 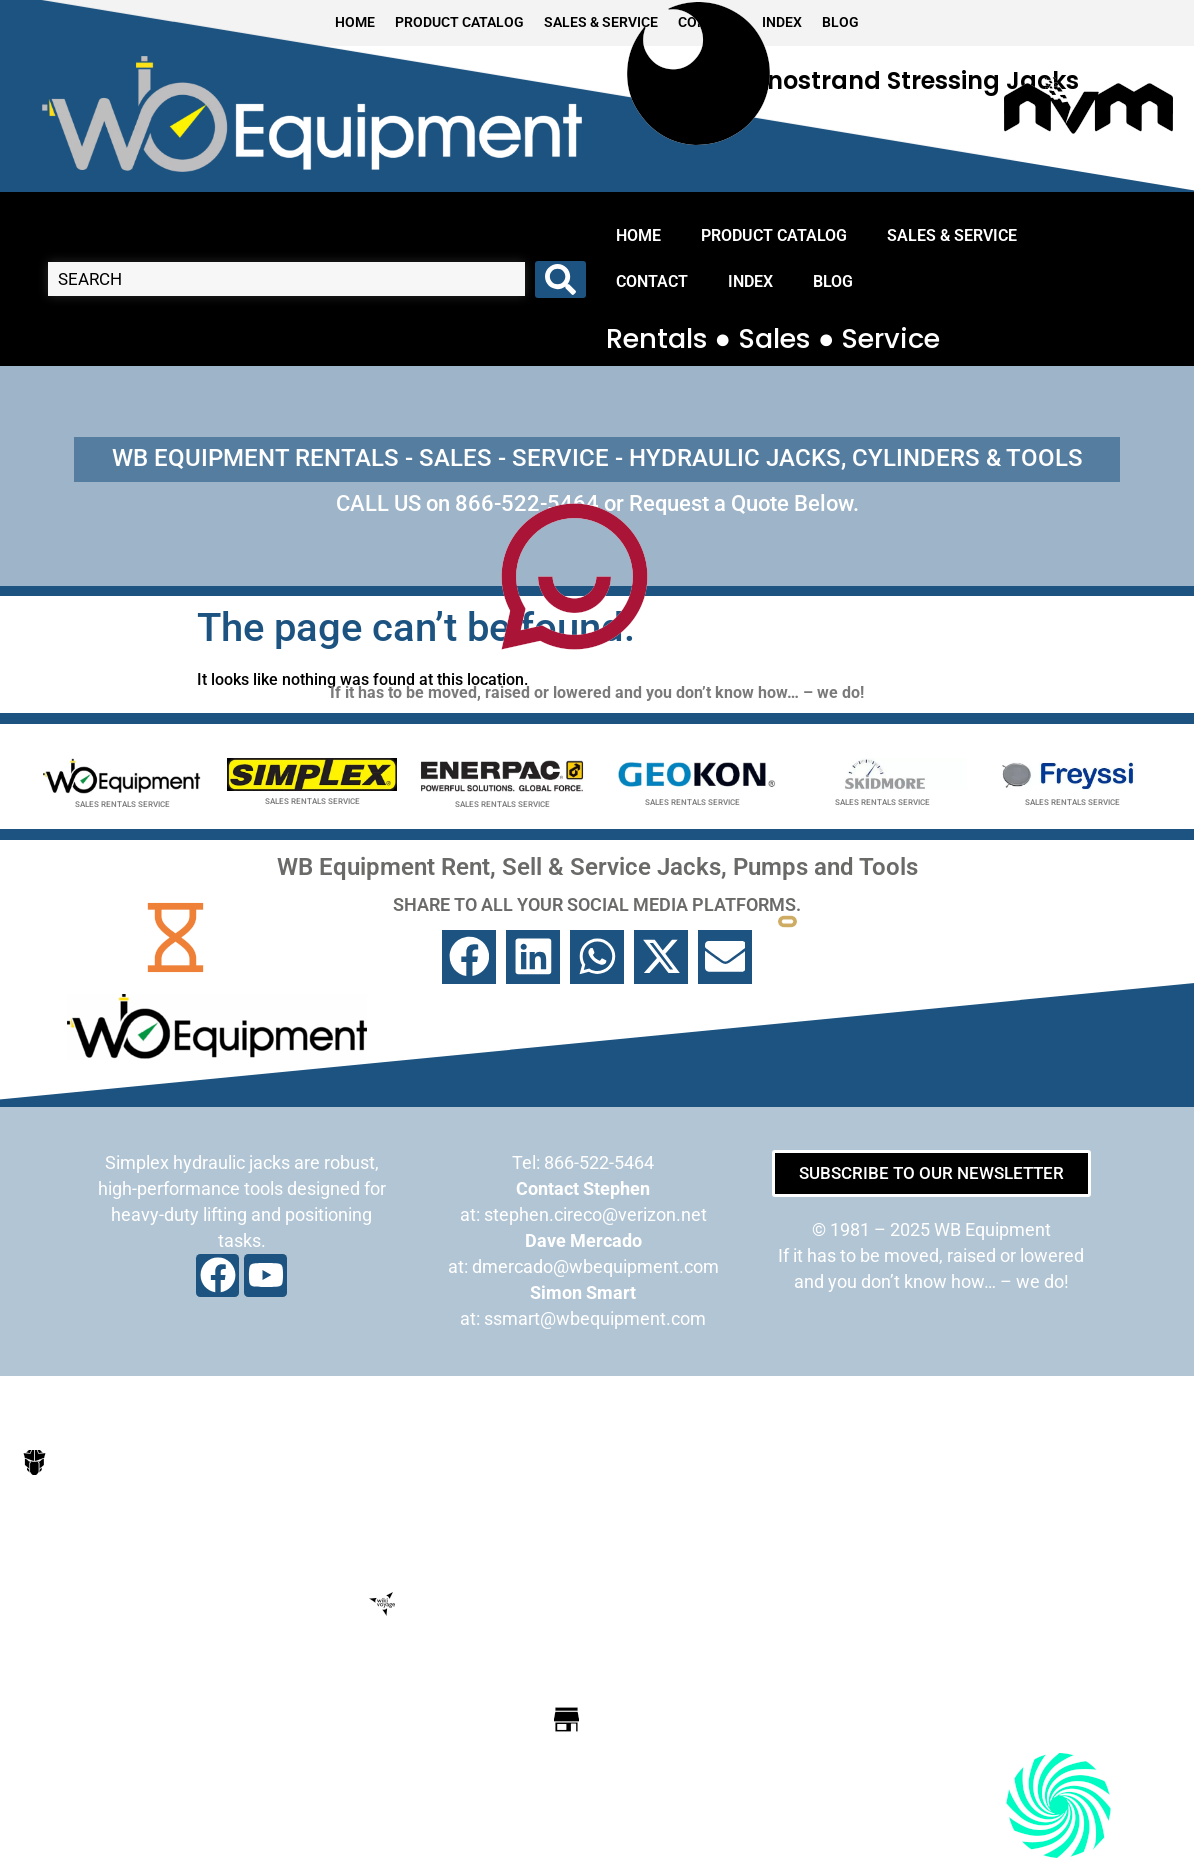 What do you see at coordinates (574, 576) in the screenshot?
I see `open chat or messaging feature` at bounding box center [574, 576].